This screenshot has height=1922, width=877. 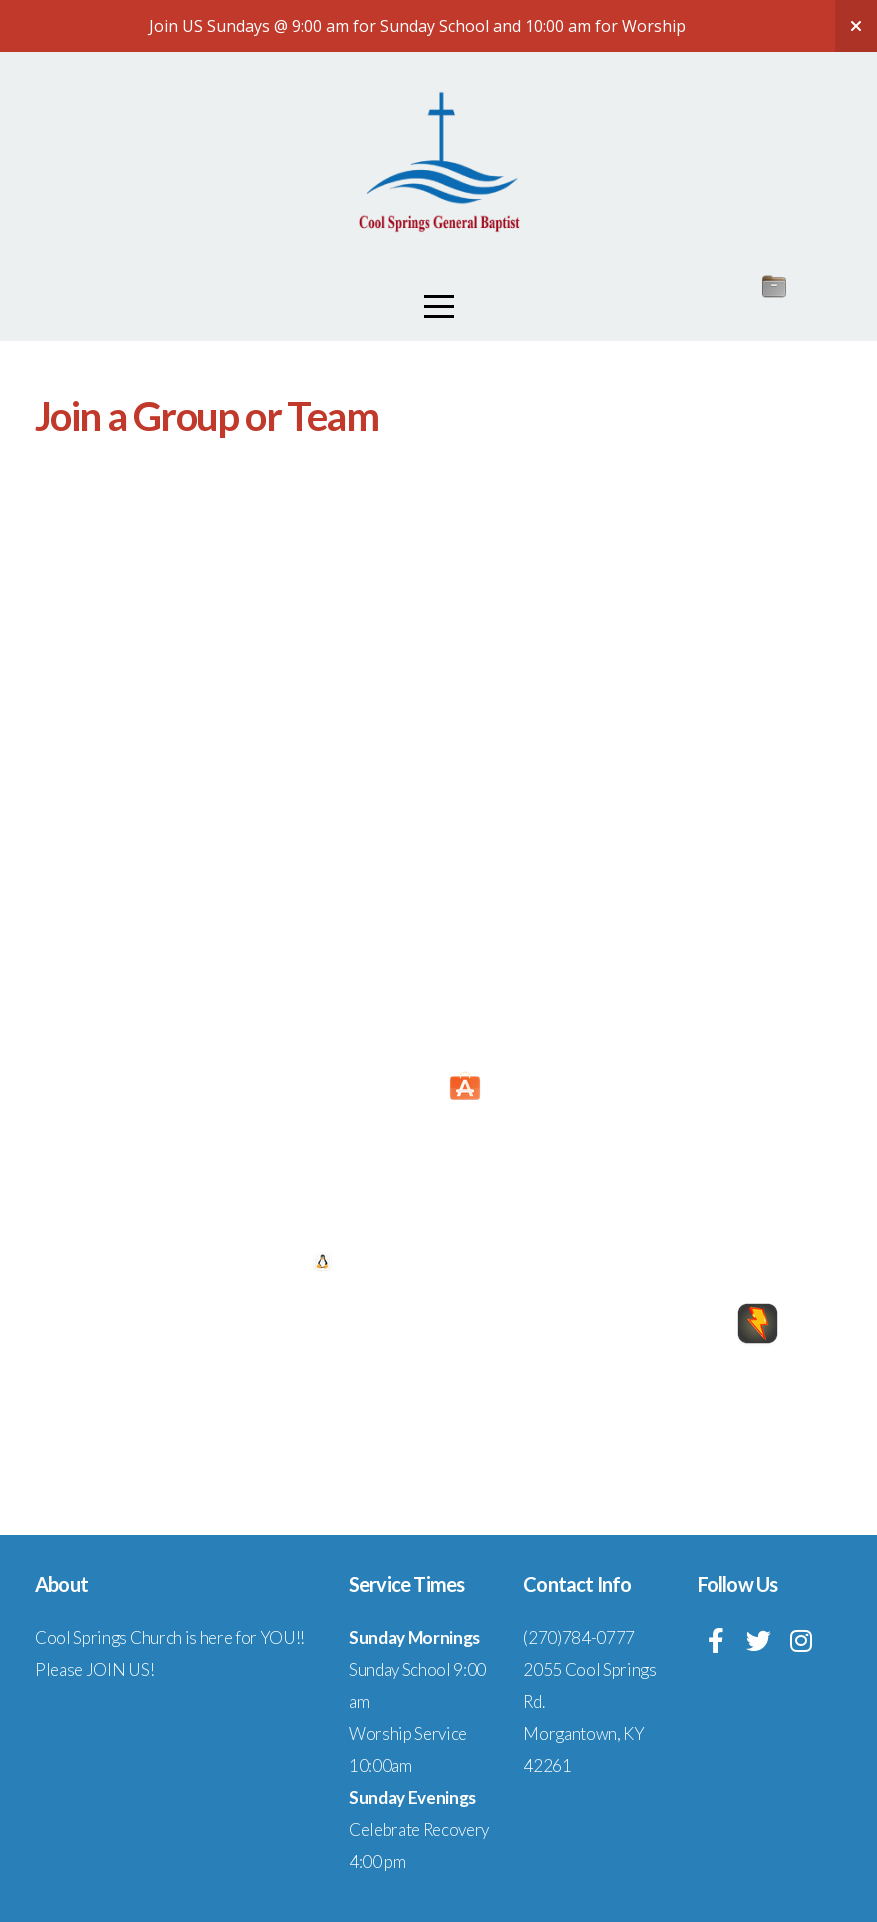 I want to click on launch rvgl racing game, so click(x=757, y=1323).